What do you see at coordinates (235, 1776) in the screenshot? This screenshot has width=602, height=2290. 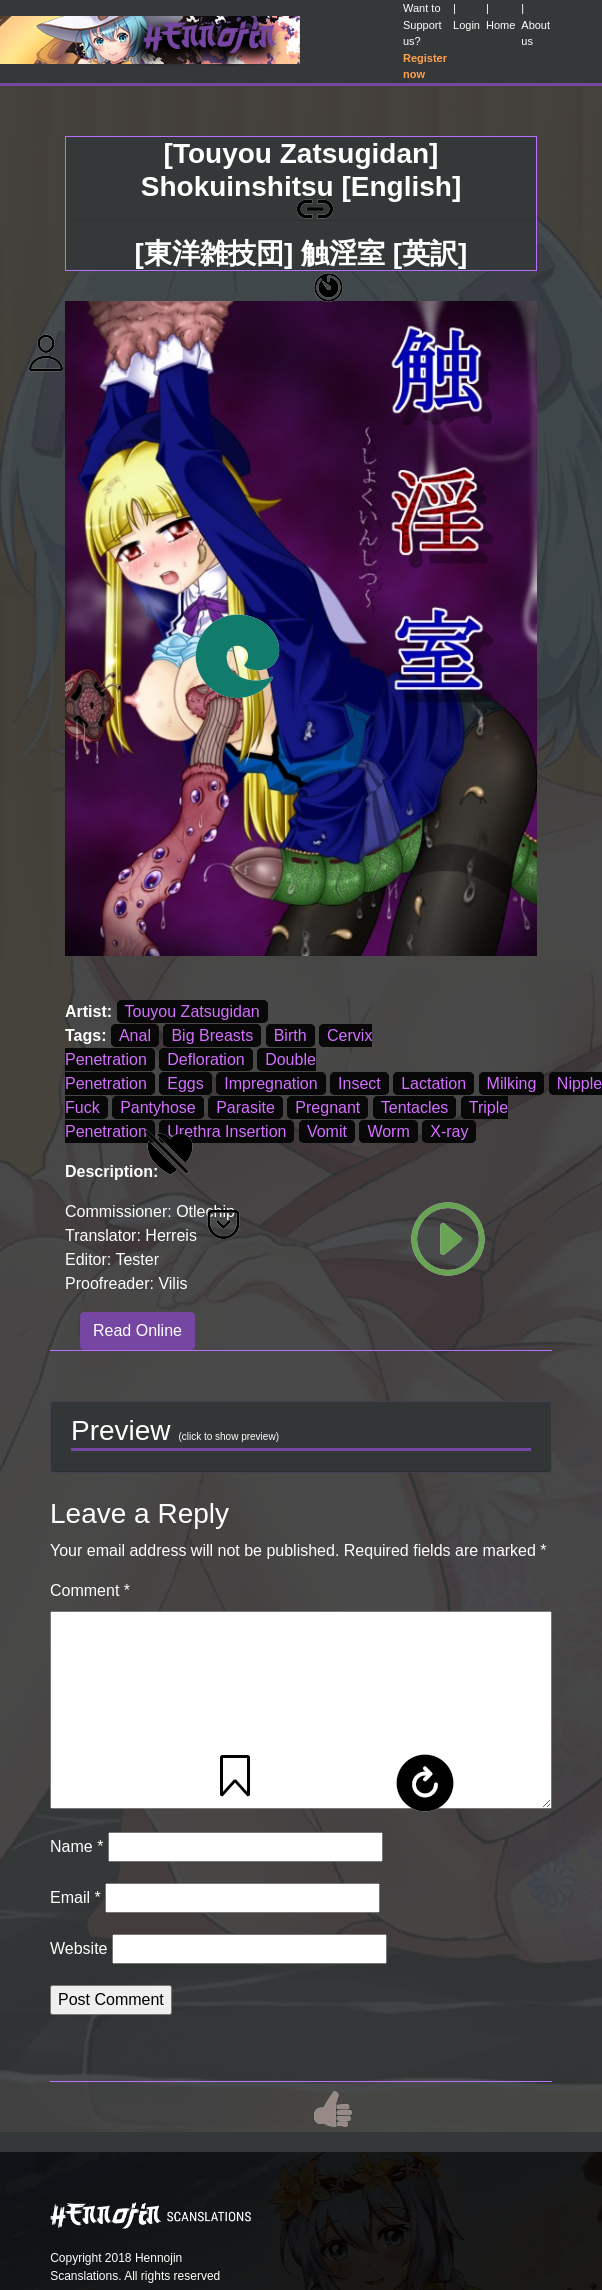 I see `bookmark this item for later` at bounding box center [235, 1776].